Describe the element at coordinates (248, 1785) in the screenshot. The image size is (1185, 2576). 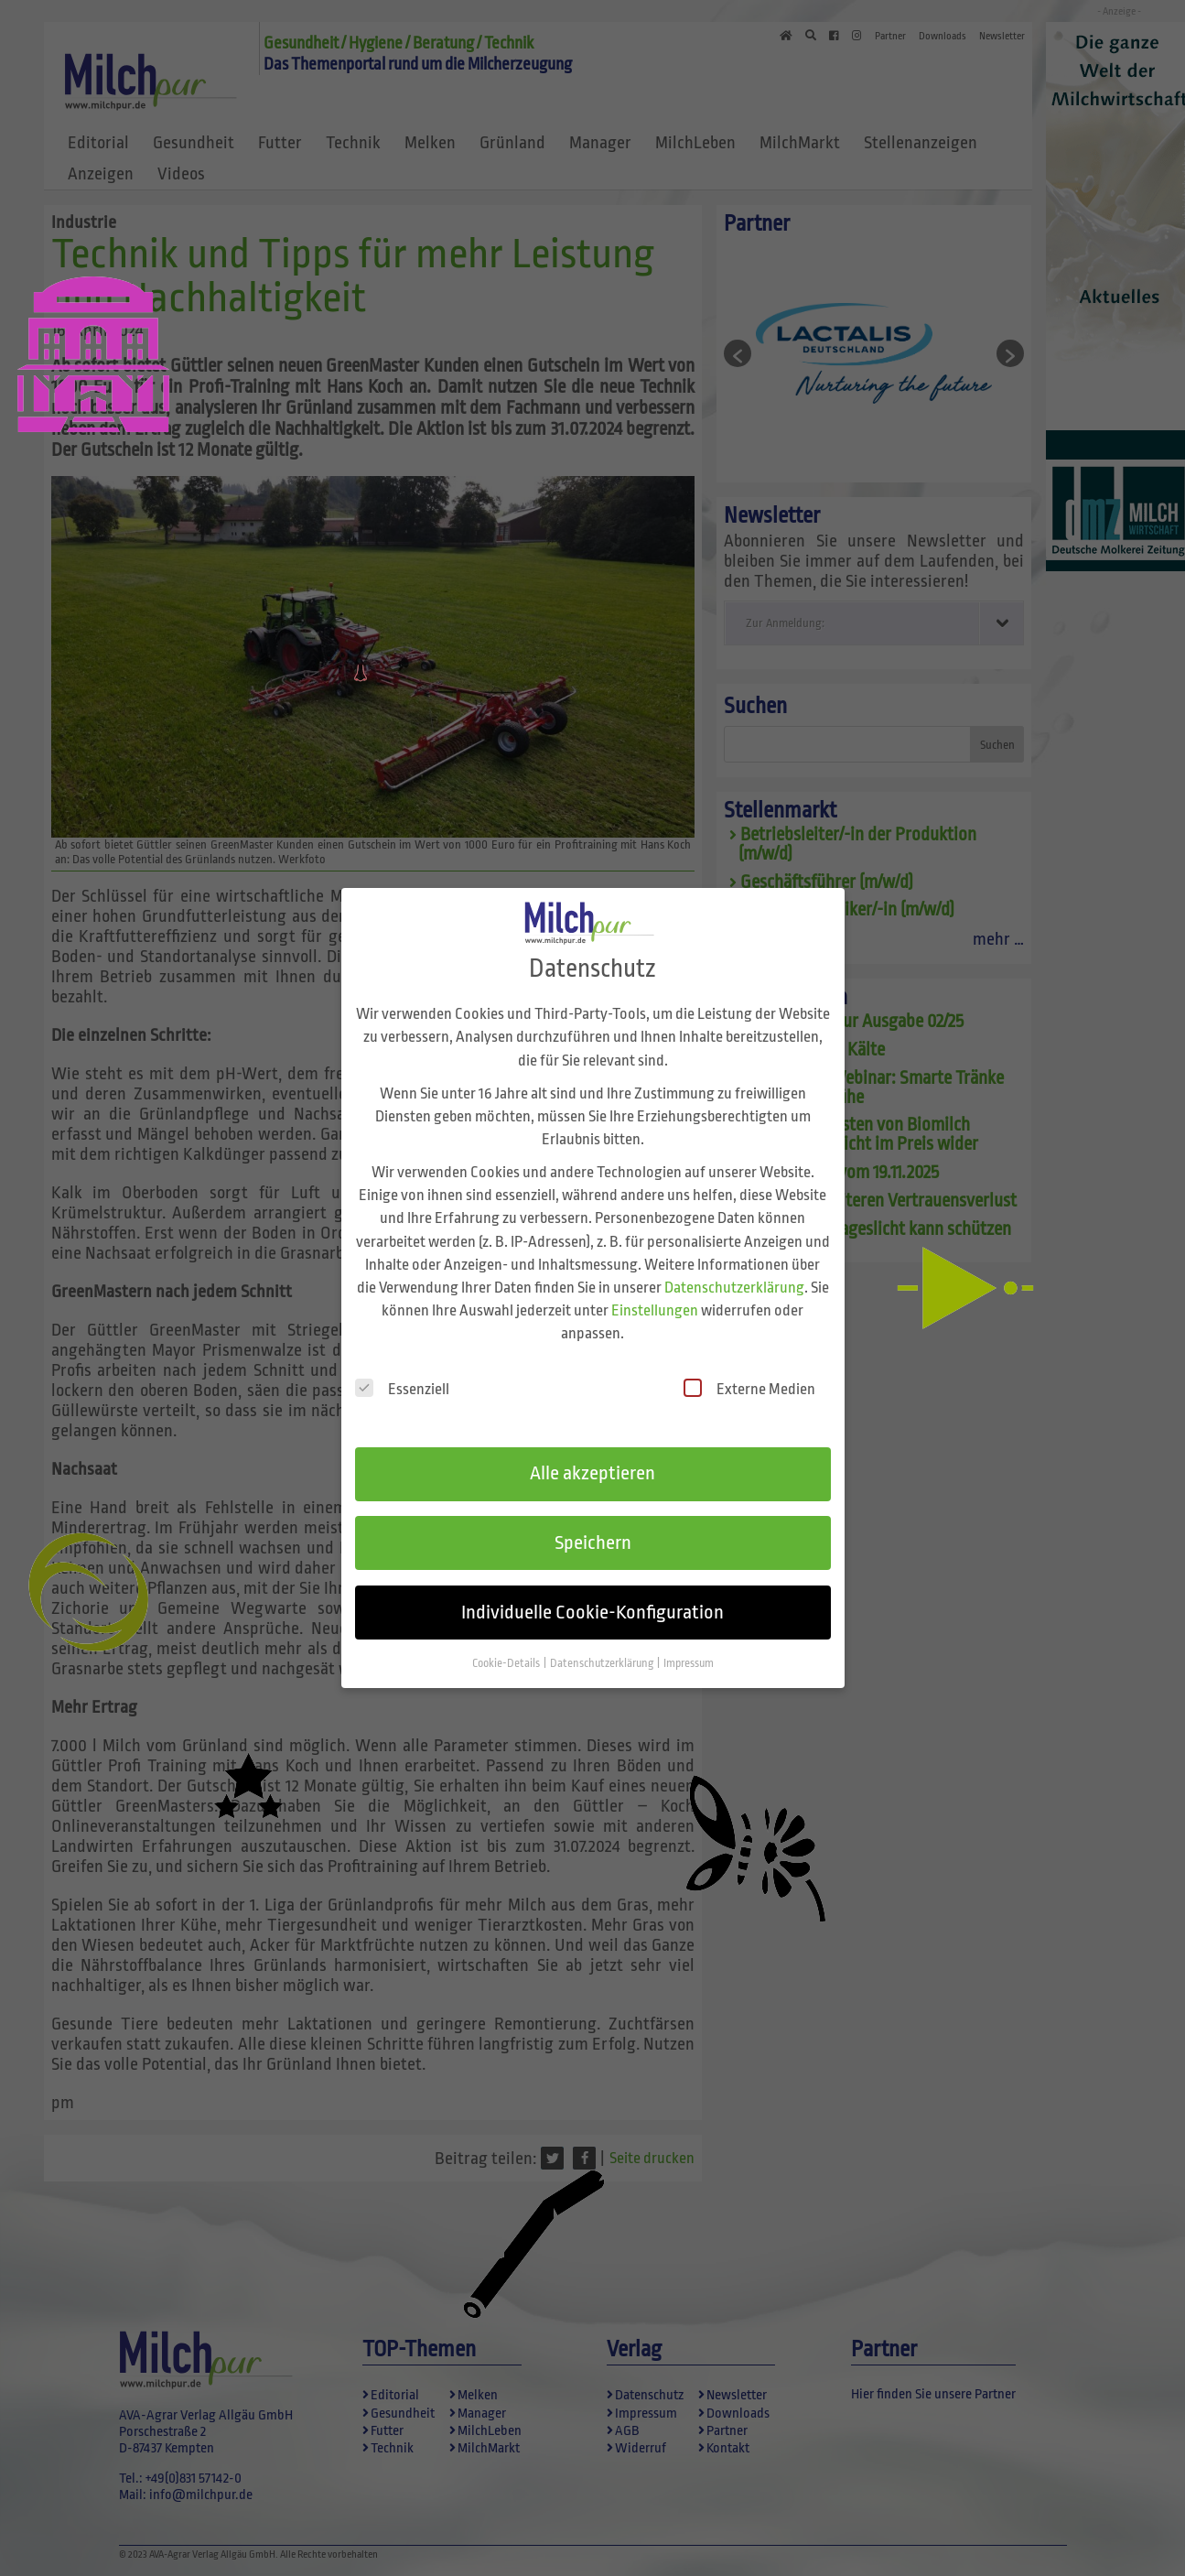
I see `view your ratings or reviews` at that location.